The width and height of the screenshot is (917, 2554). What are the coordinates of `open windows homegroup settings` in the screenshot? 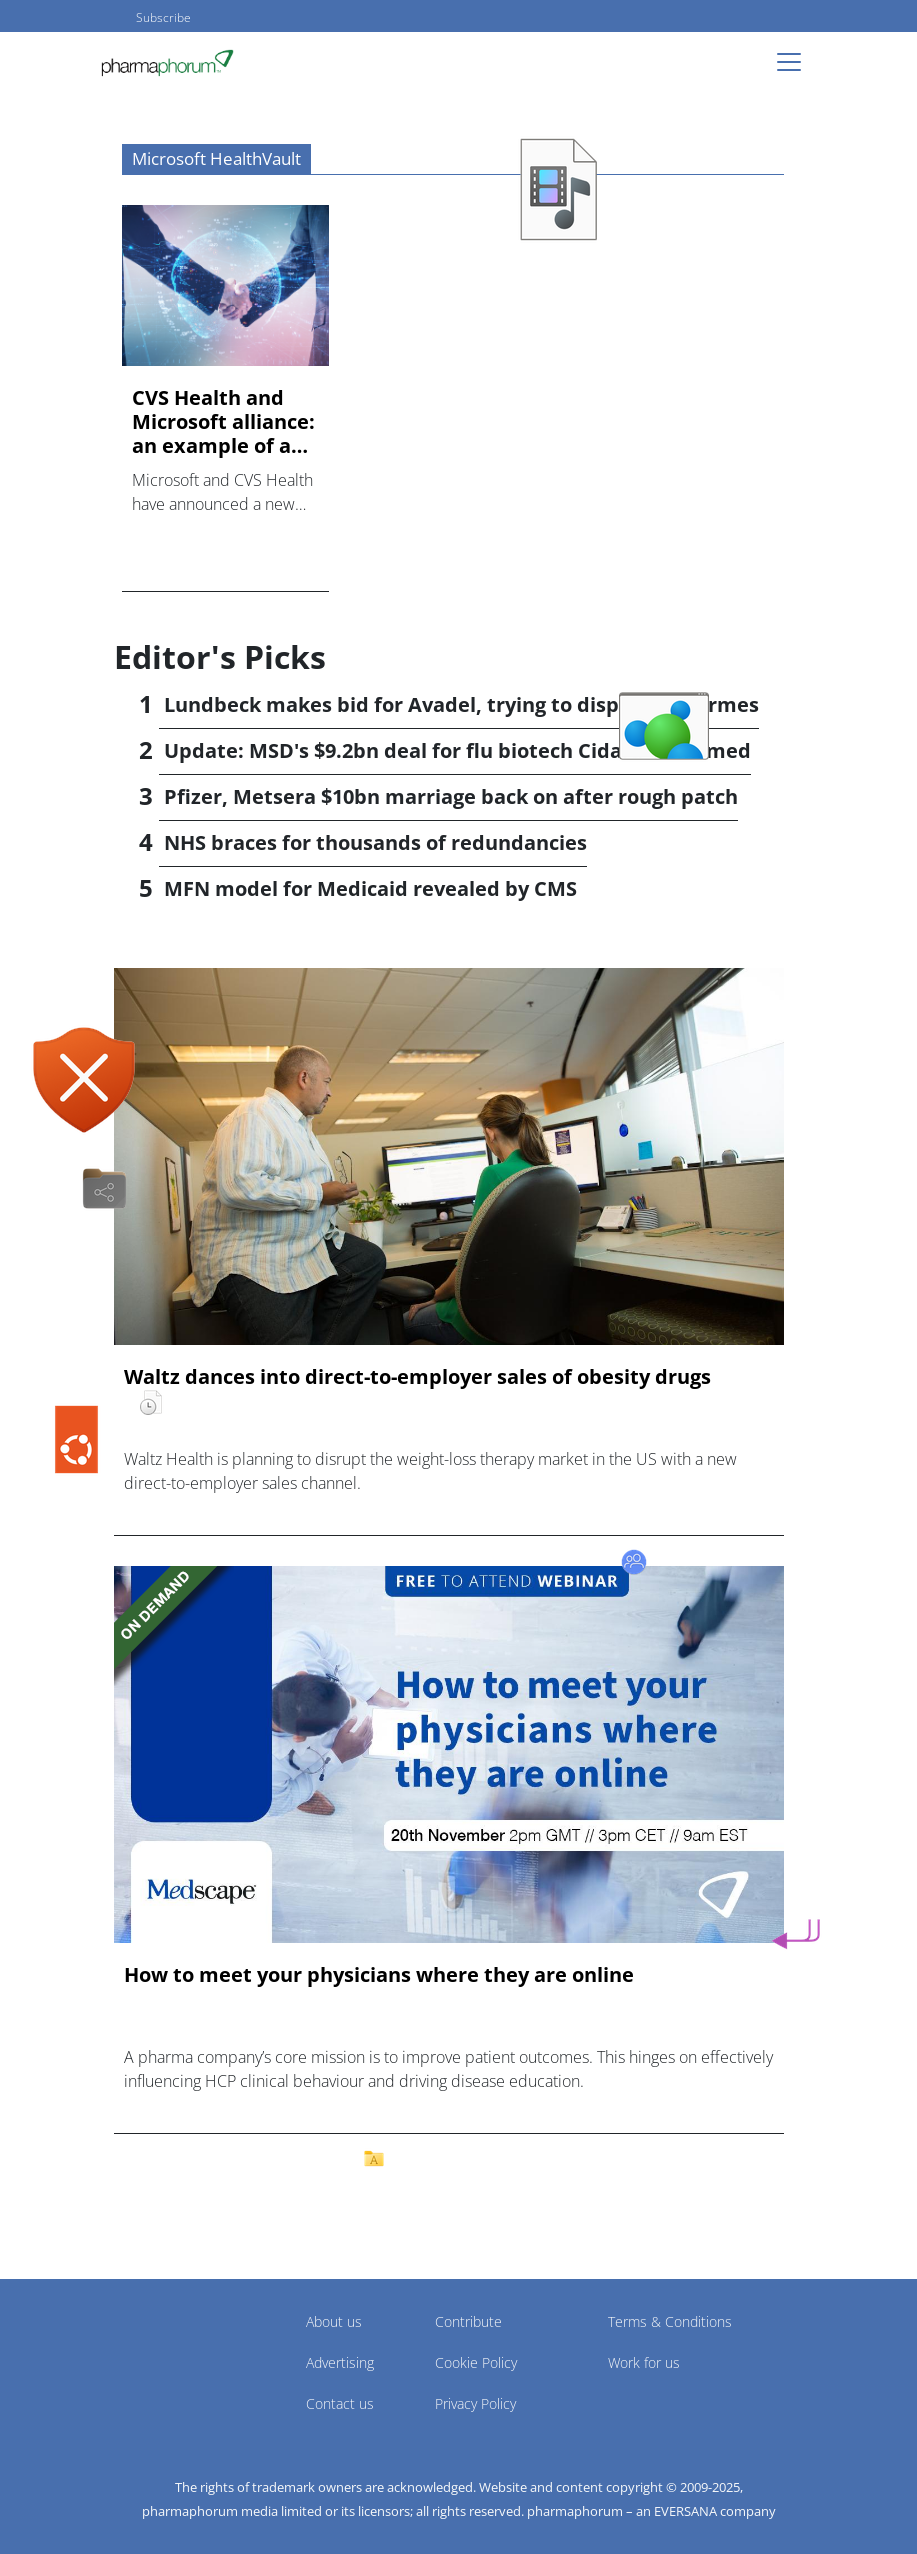 It's located at (664, 726).